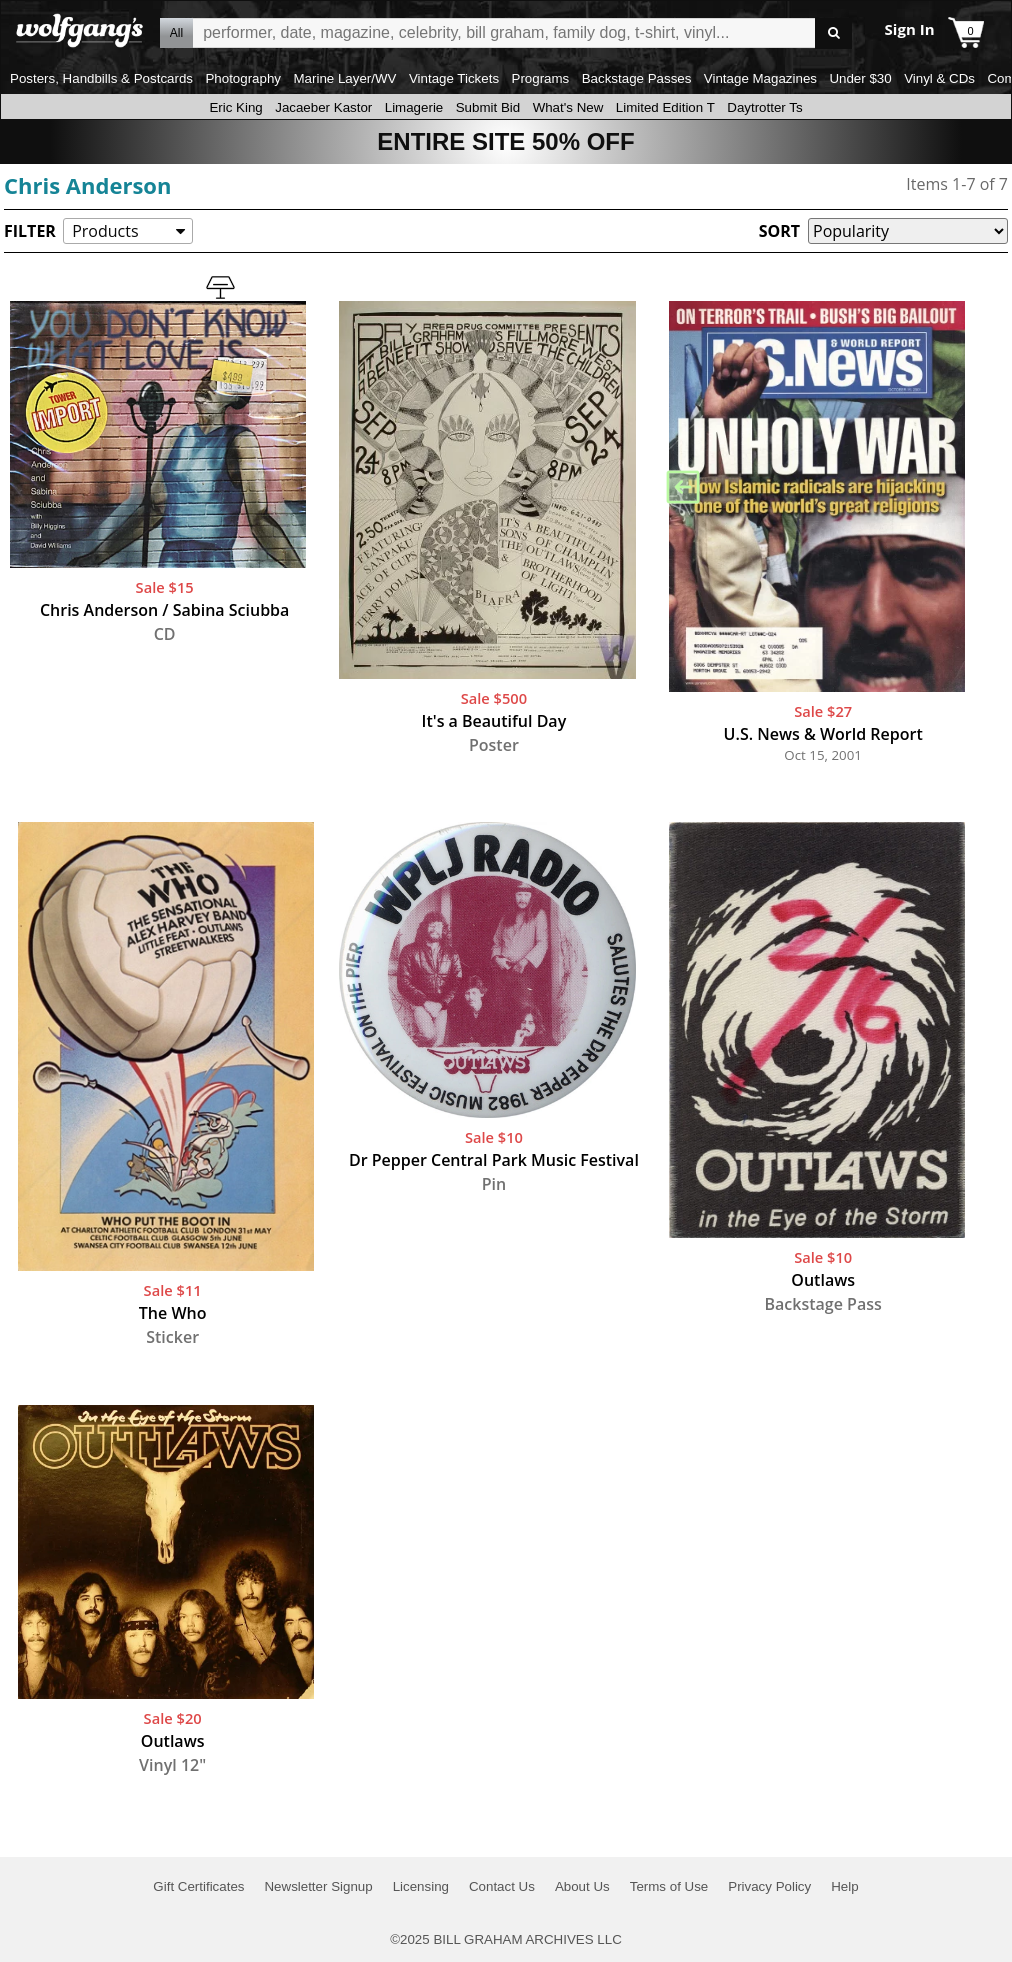  What do you see at coordinates (220, 287) in the screenshot?
I see `access presentation mode` at bounding box center [220, 287].